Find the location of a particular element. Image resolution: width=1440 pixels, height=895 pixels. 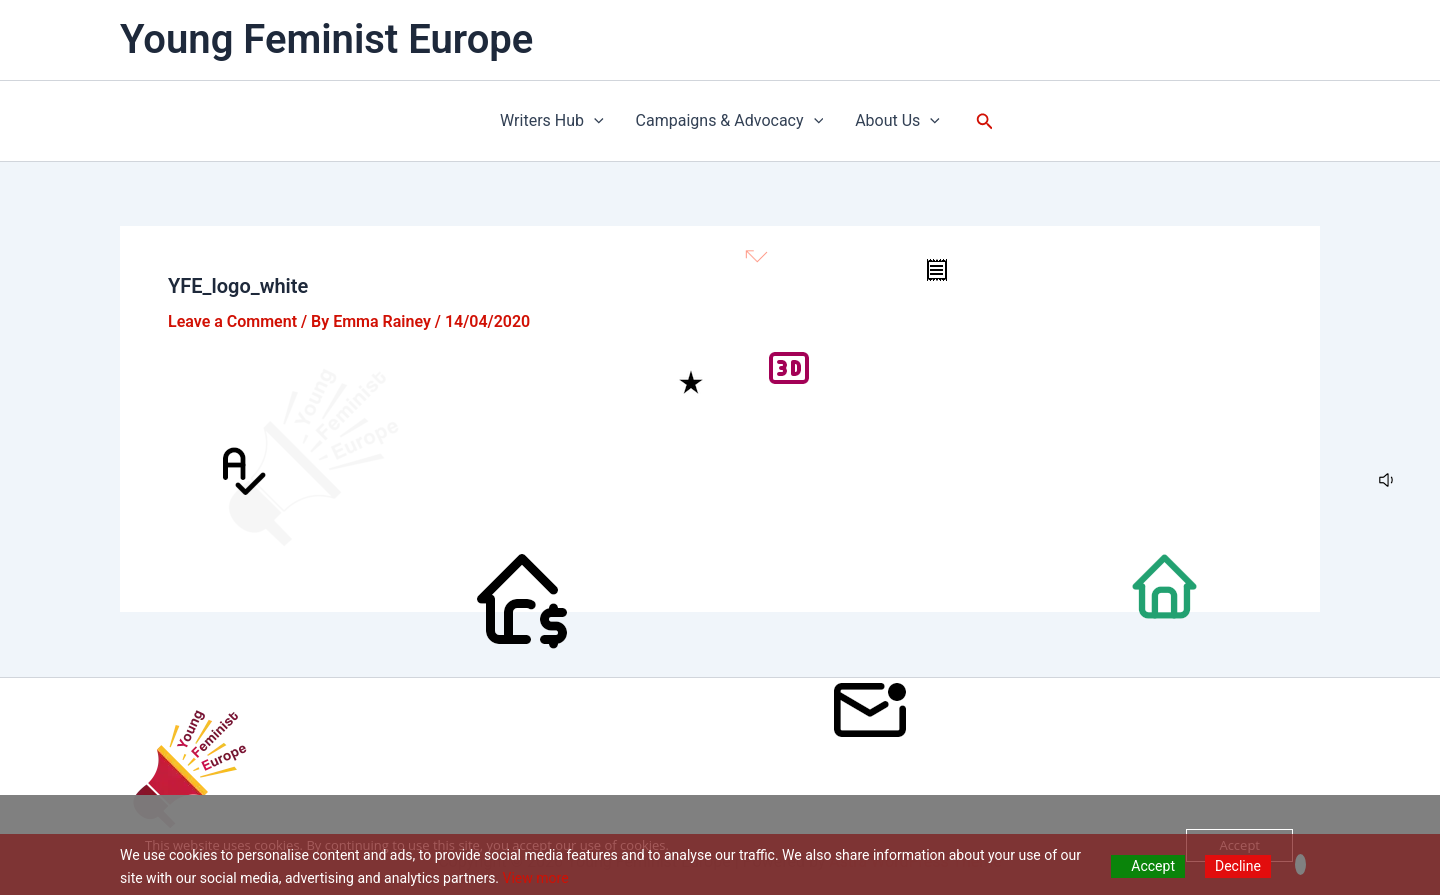

adjust audio to low volume level is located at coordinates (1386, 480).